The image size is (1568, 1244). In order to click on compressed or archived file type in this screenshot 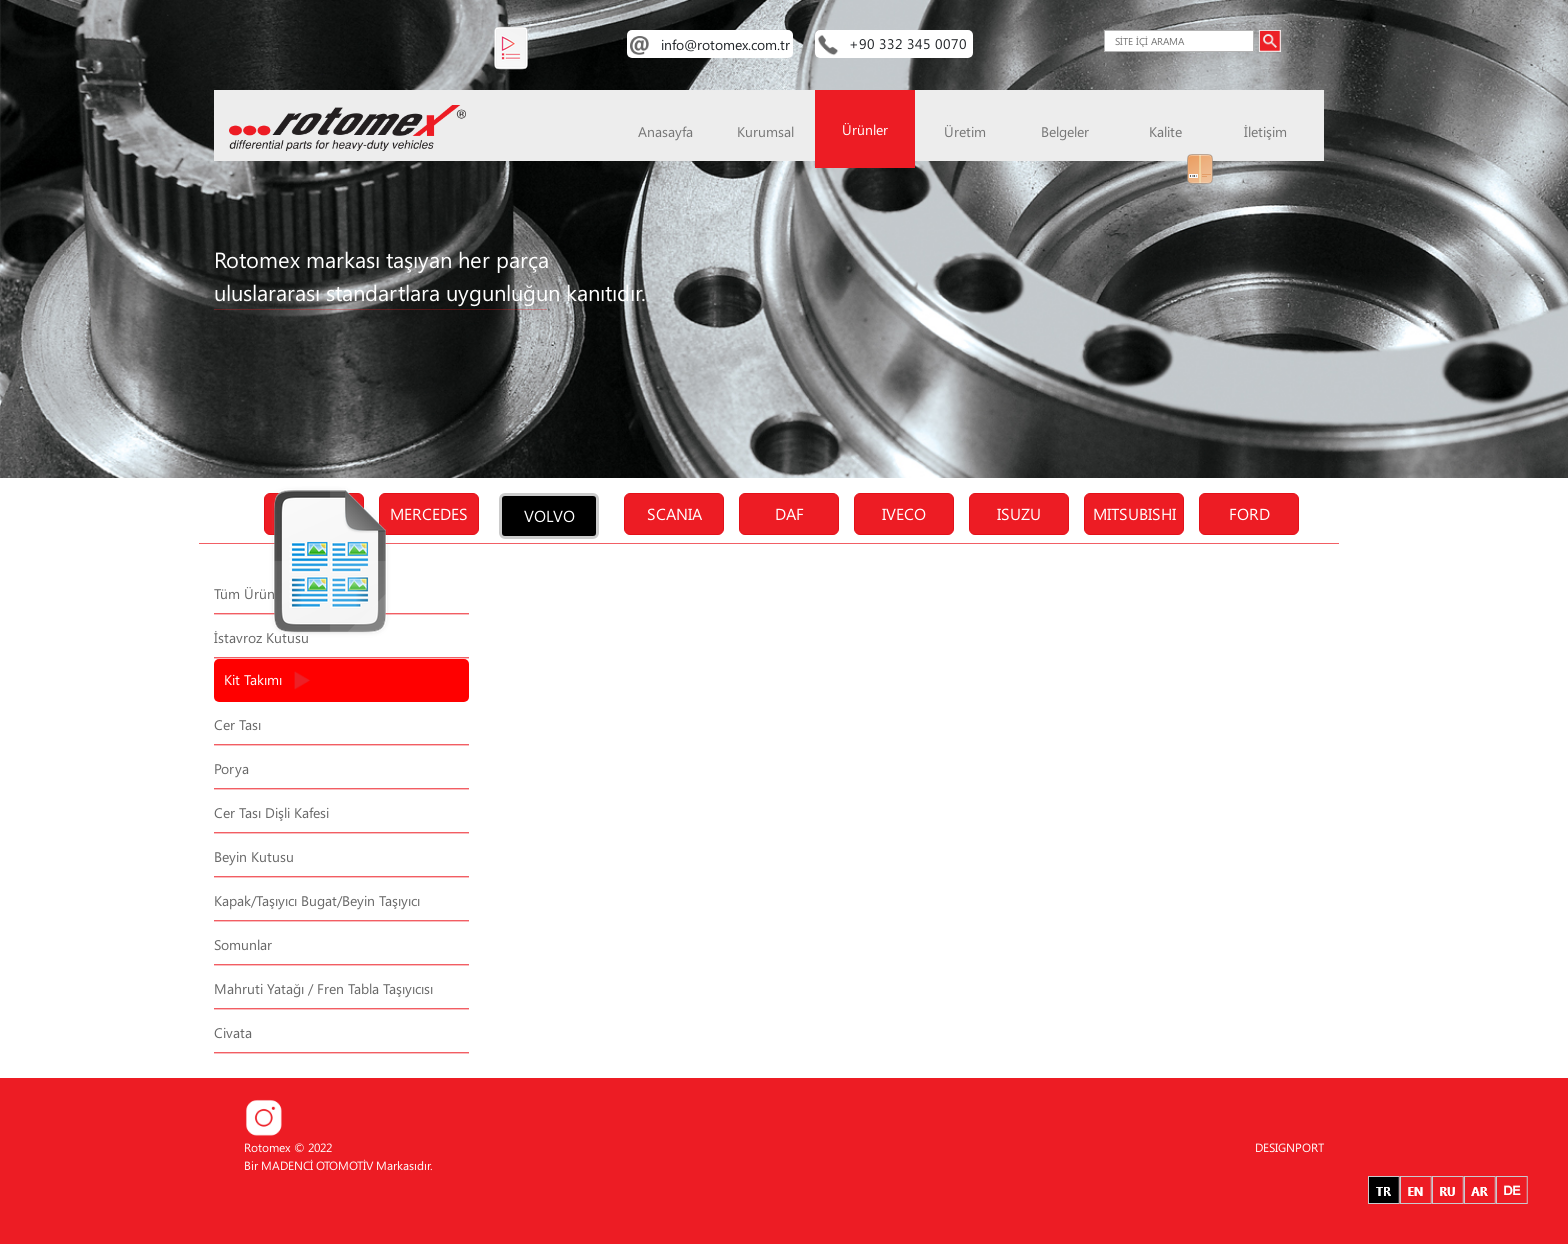, I will do `click(1200, 169)`.